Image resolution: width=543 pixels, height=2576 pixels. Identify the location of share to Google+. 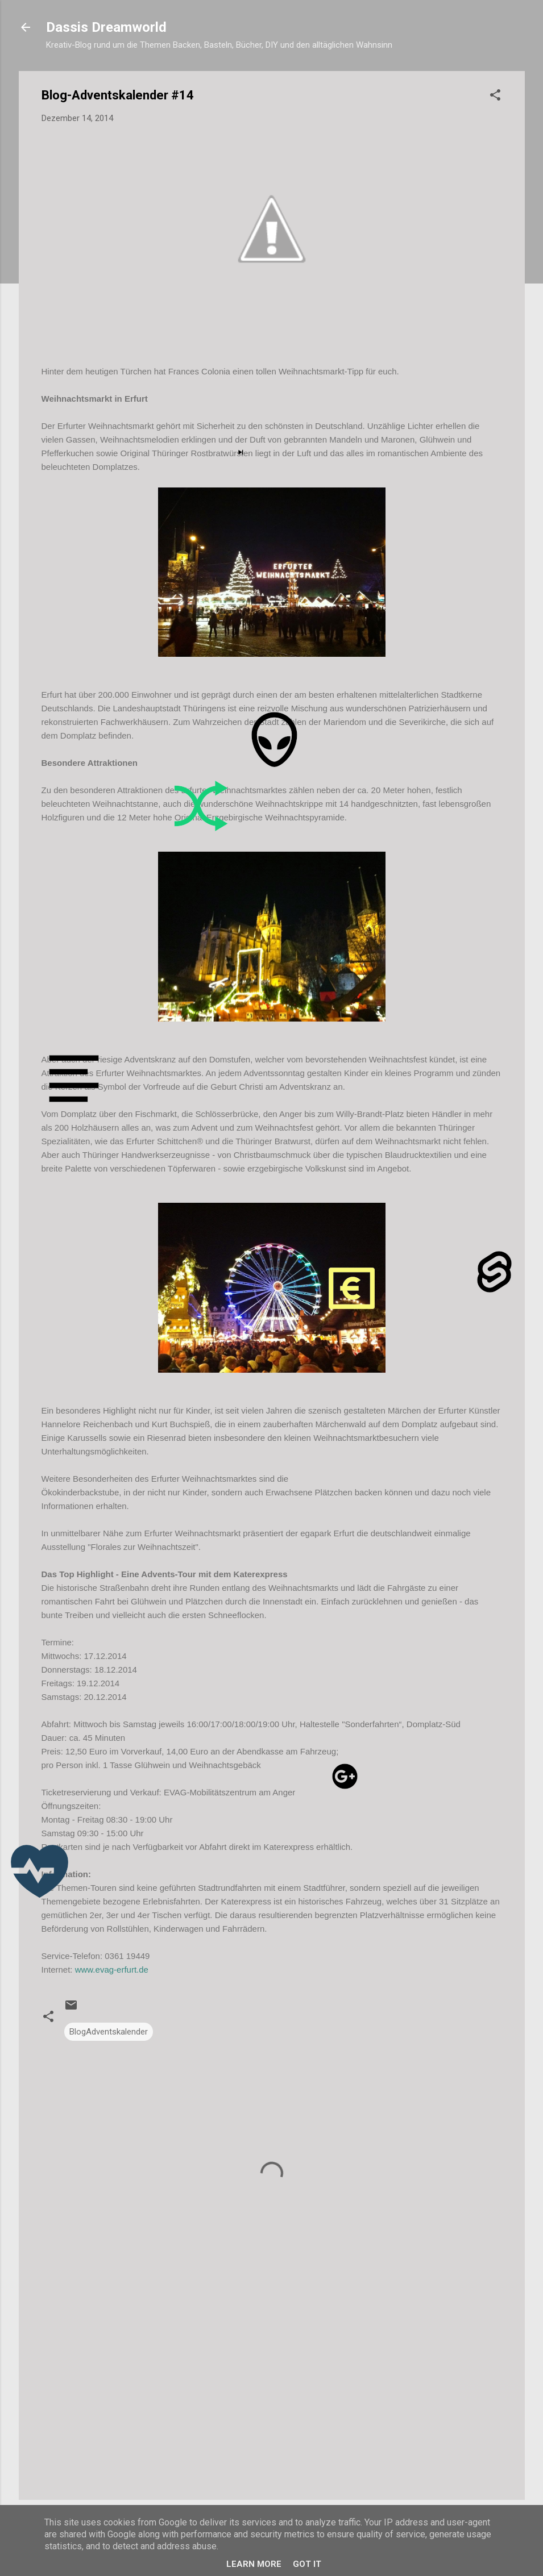
(345, 1776).